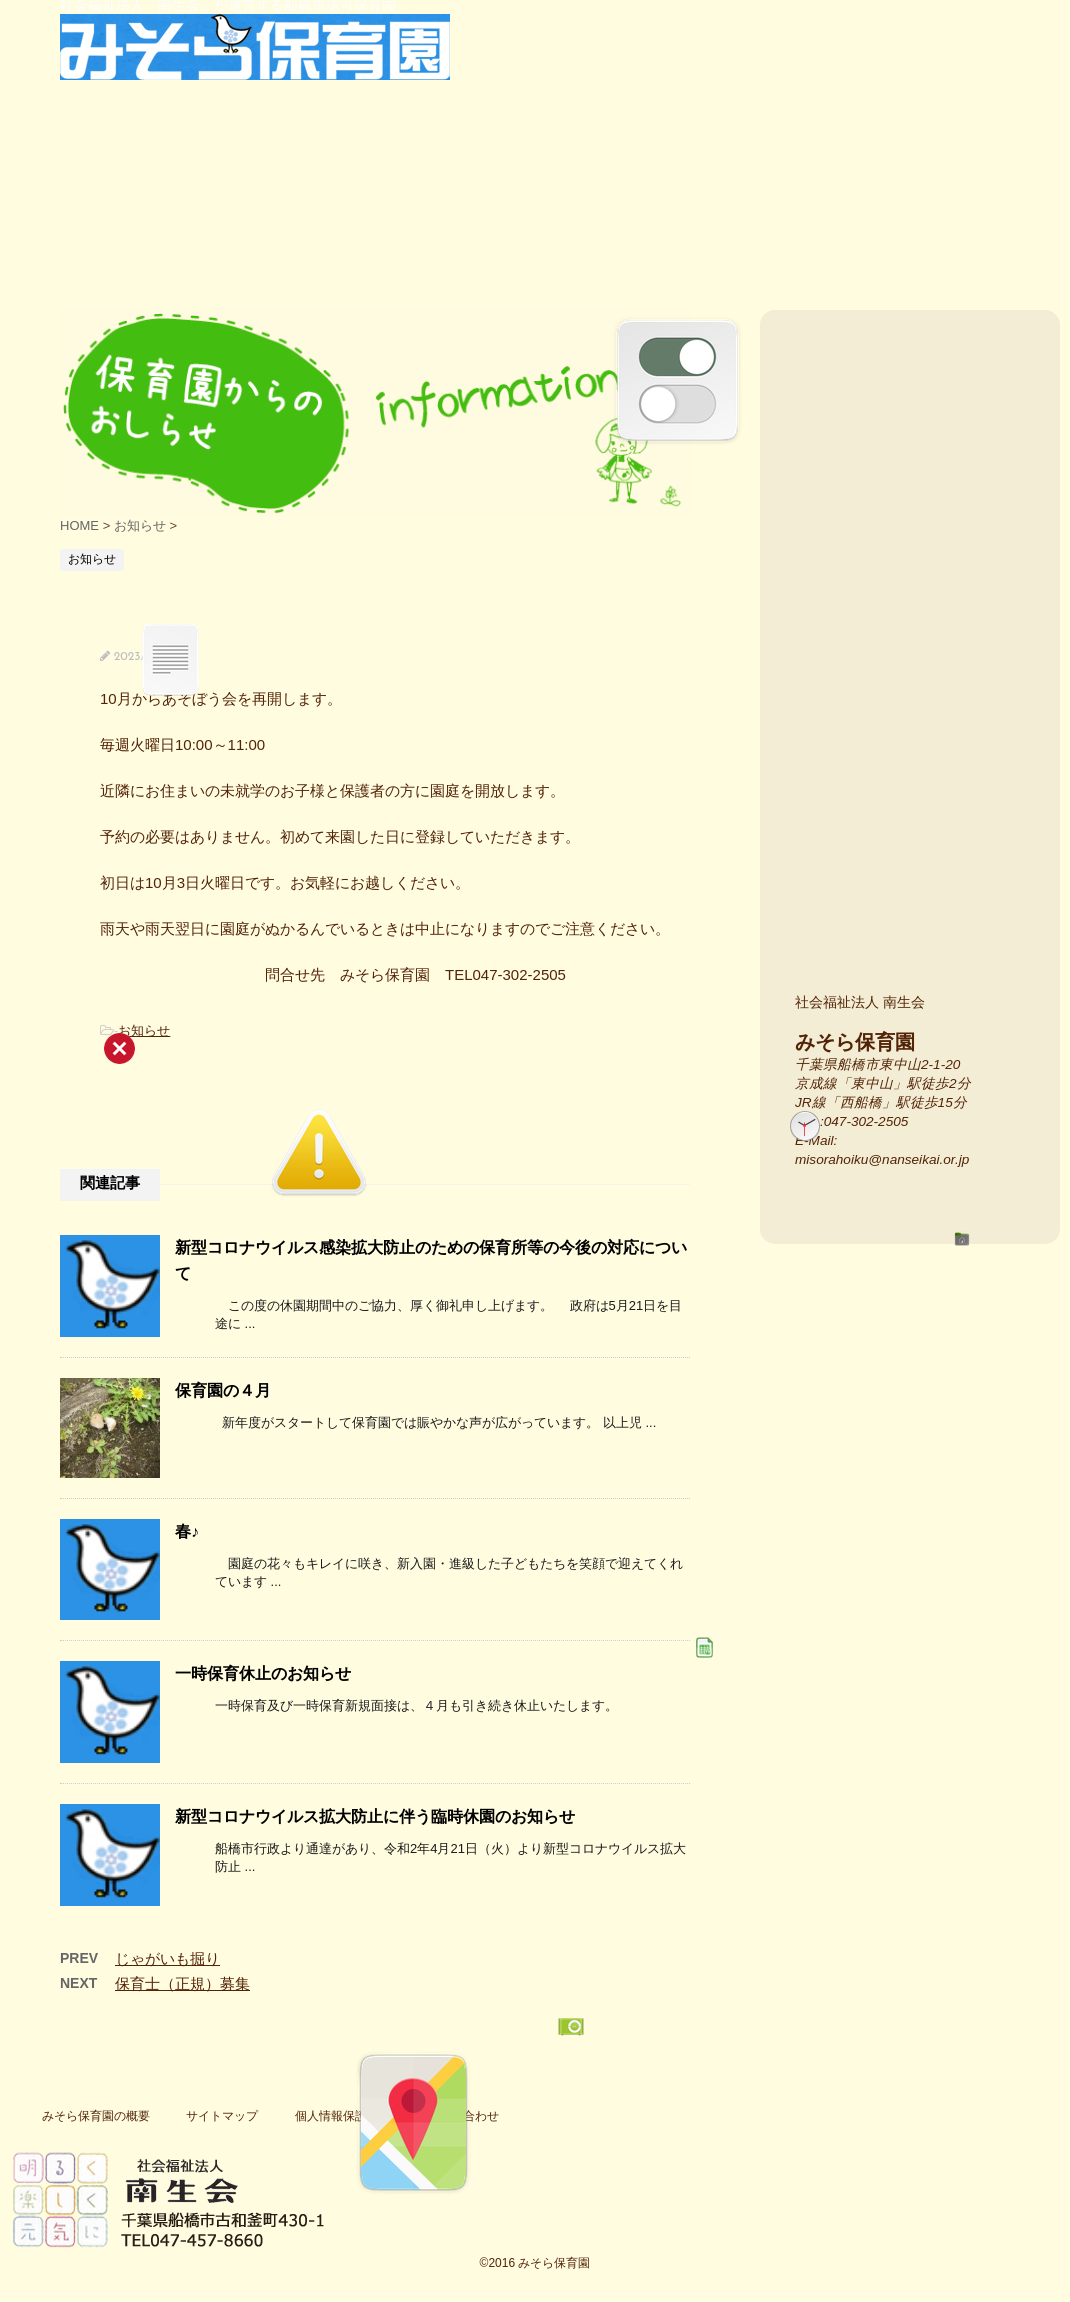  I want to click on report a system problem or crash, so click(319, 1152).